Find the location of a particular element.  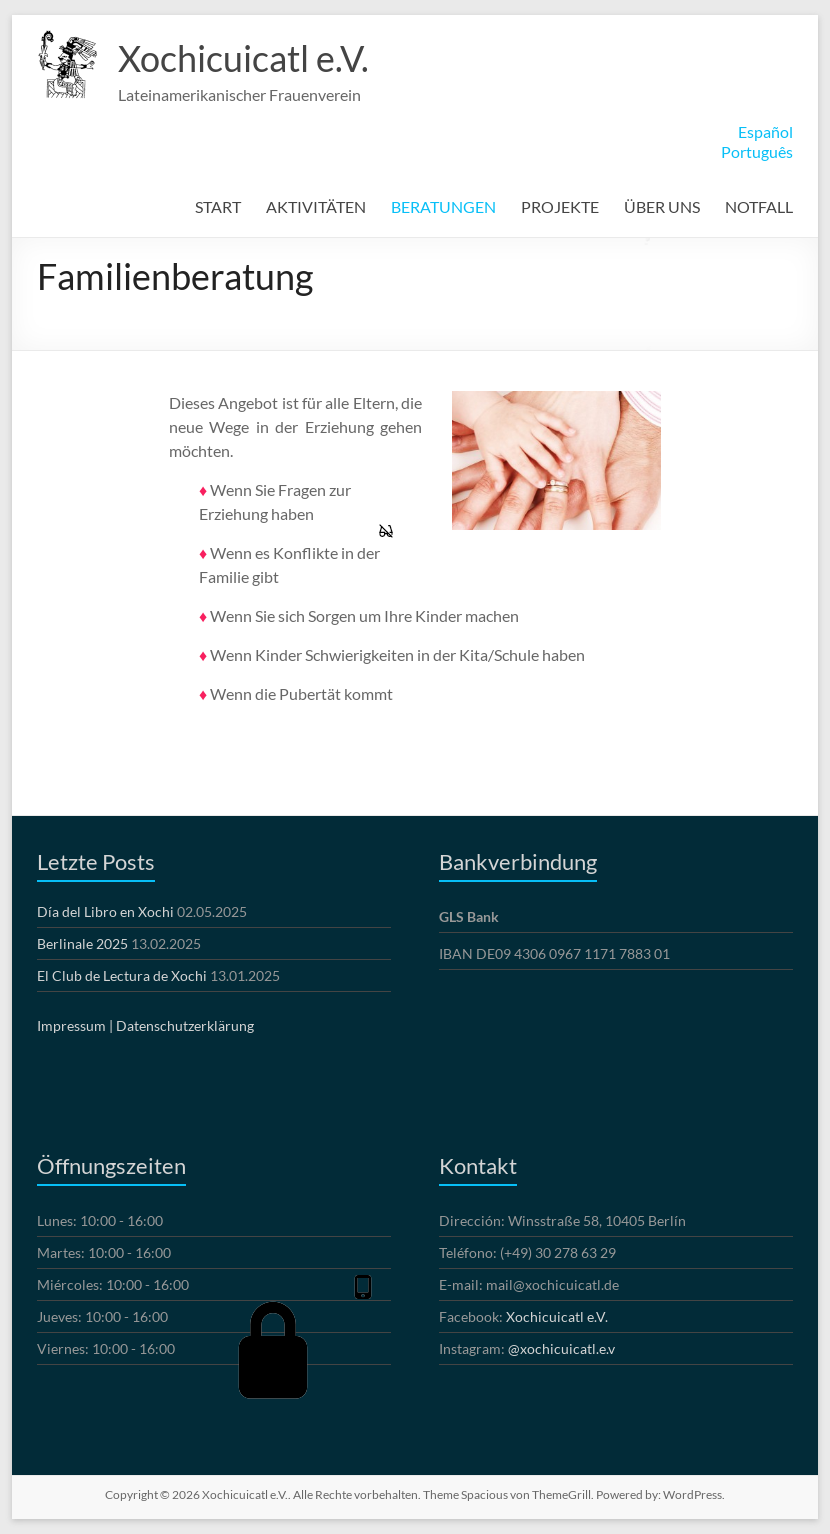

call or text from mobile device is located at coordinates (363, 1287).